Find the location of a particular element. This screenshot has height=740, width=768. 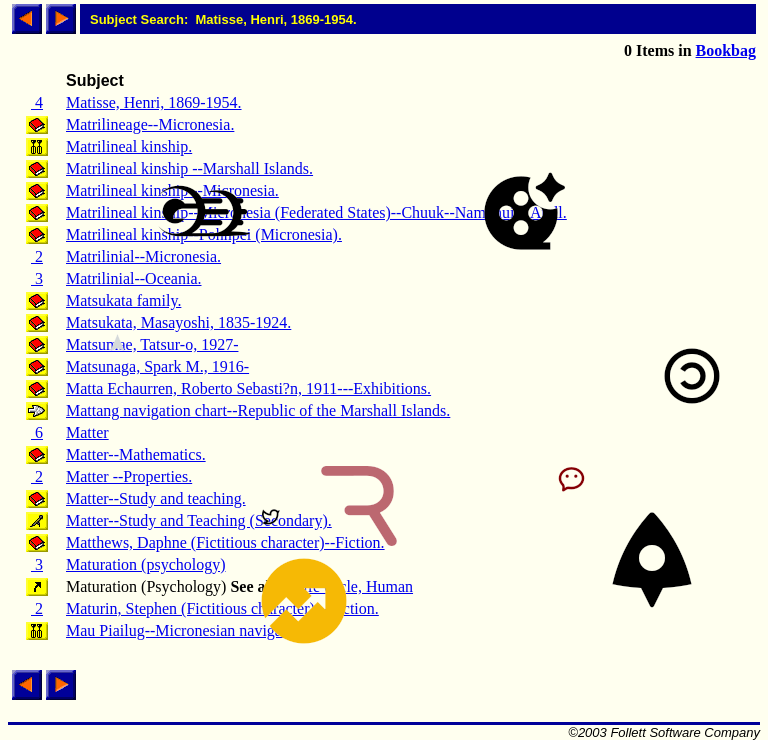

open WeChat messaging app is located at coordinates (571, 478).